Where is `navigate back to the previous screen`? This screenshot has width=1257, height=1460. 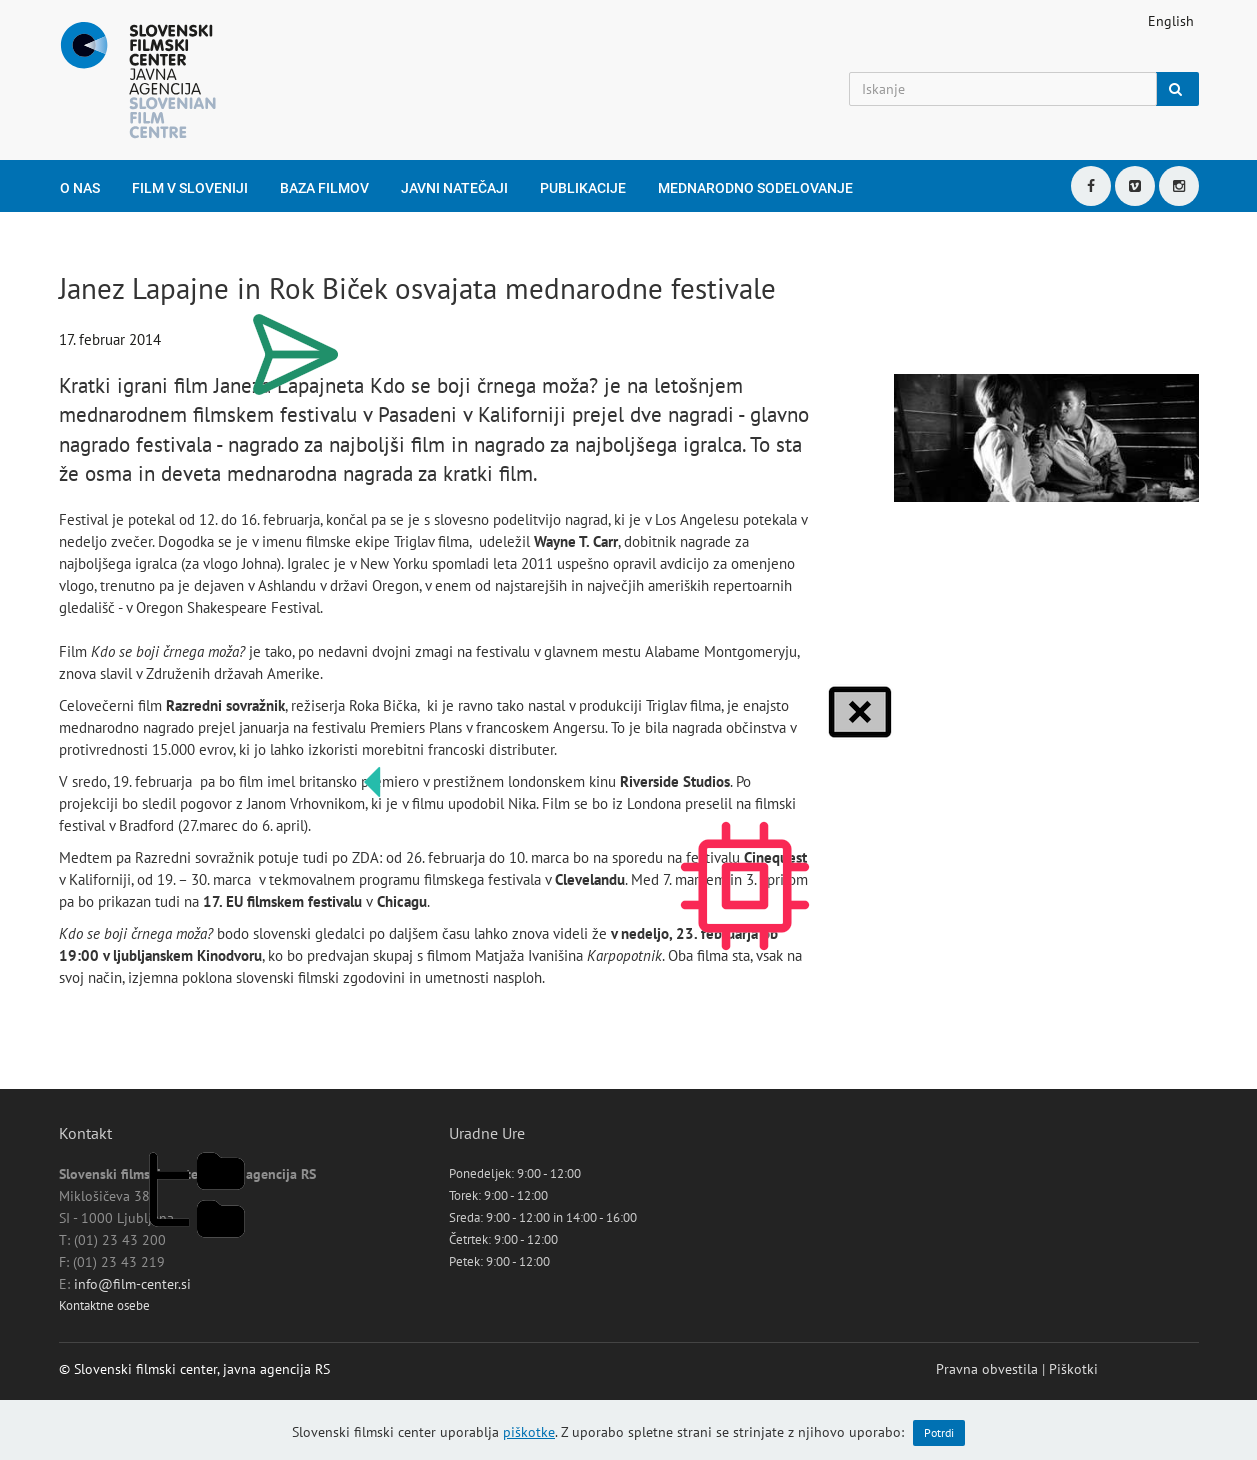
navigate back to the previous screen is located at coordinates (372, 782).